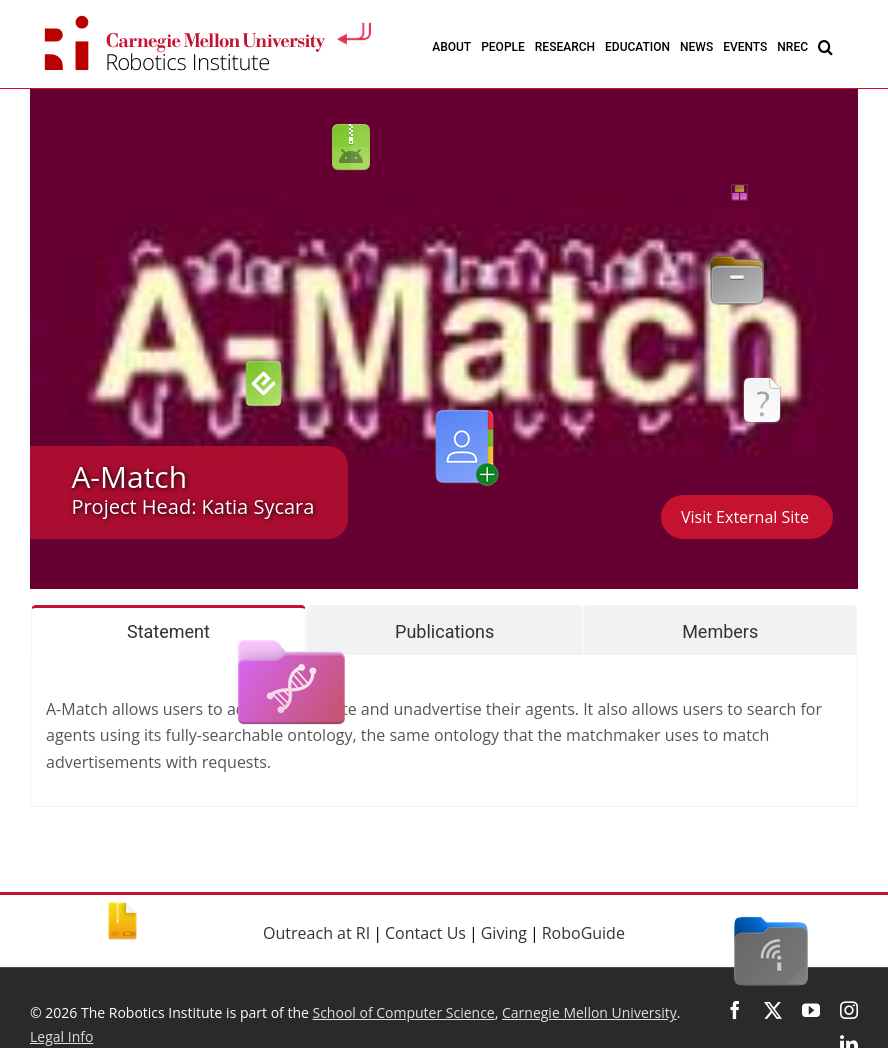 This screenshot has height=1048, width=888. Describe the element at coordinates (122, 921) in the screenshot. I see `open virtualization format file for virtual machine import/export` at that location.